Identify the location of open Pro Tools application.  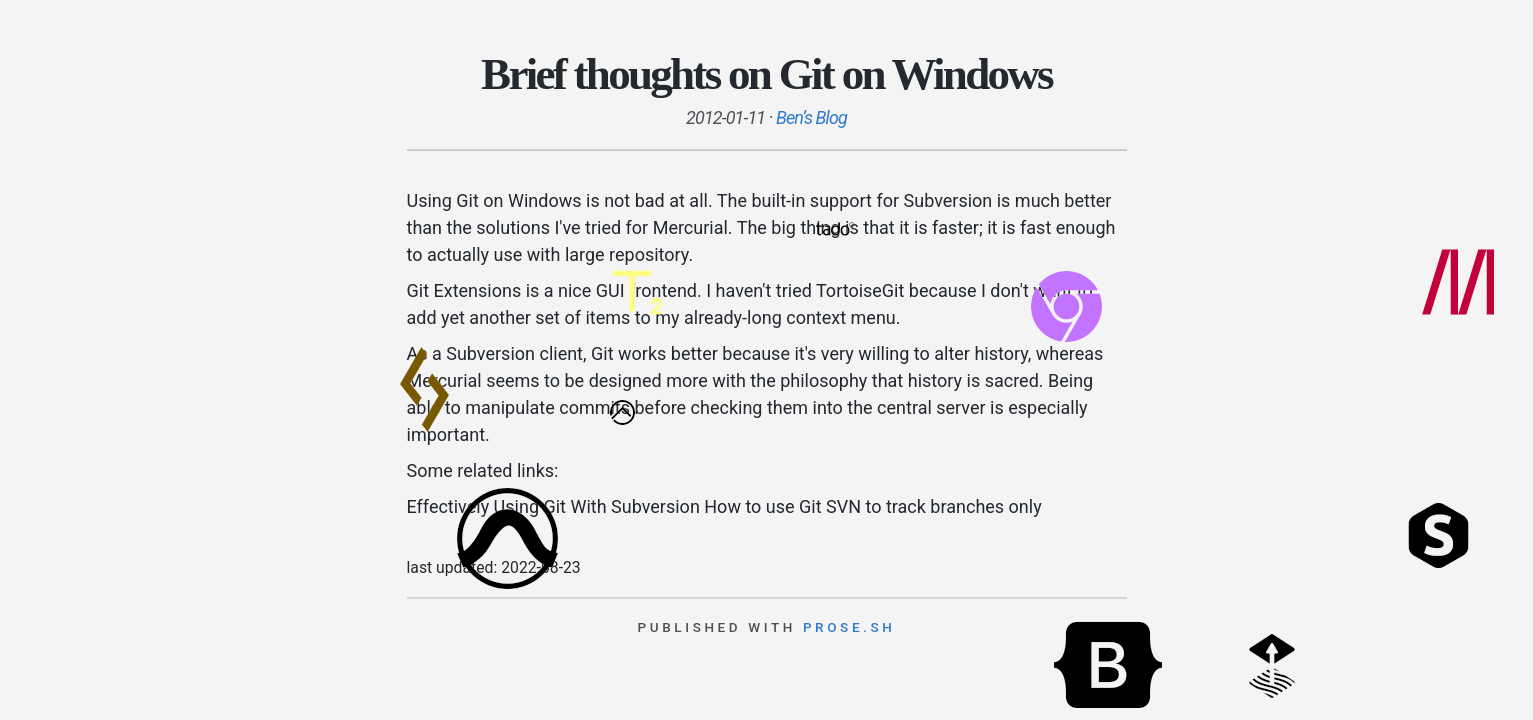
(507, 538).